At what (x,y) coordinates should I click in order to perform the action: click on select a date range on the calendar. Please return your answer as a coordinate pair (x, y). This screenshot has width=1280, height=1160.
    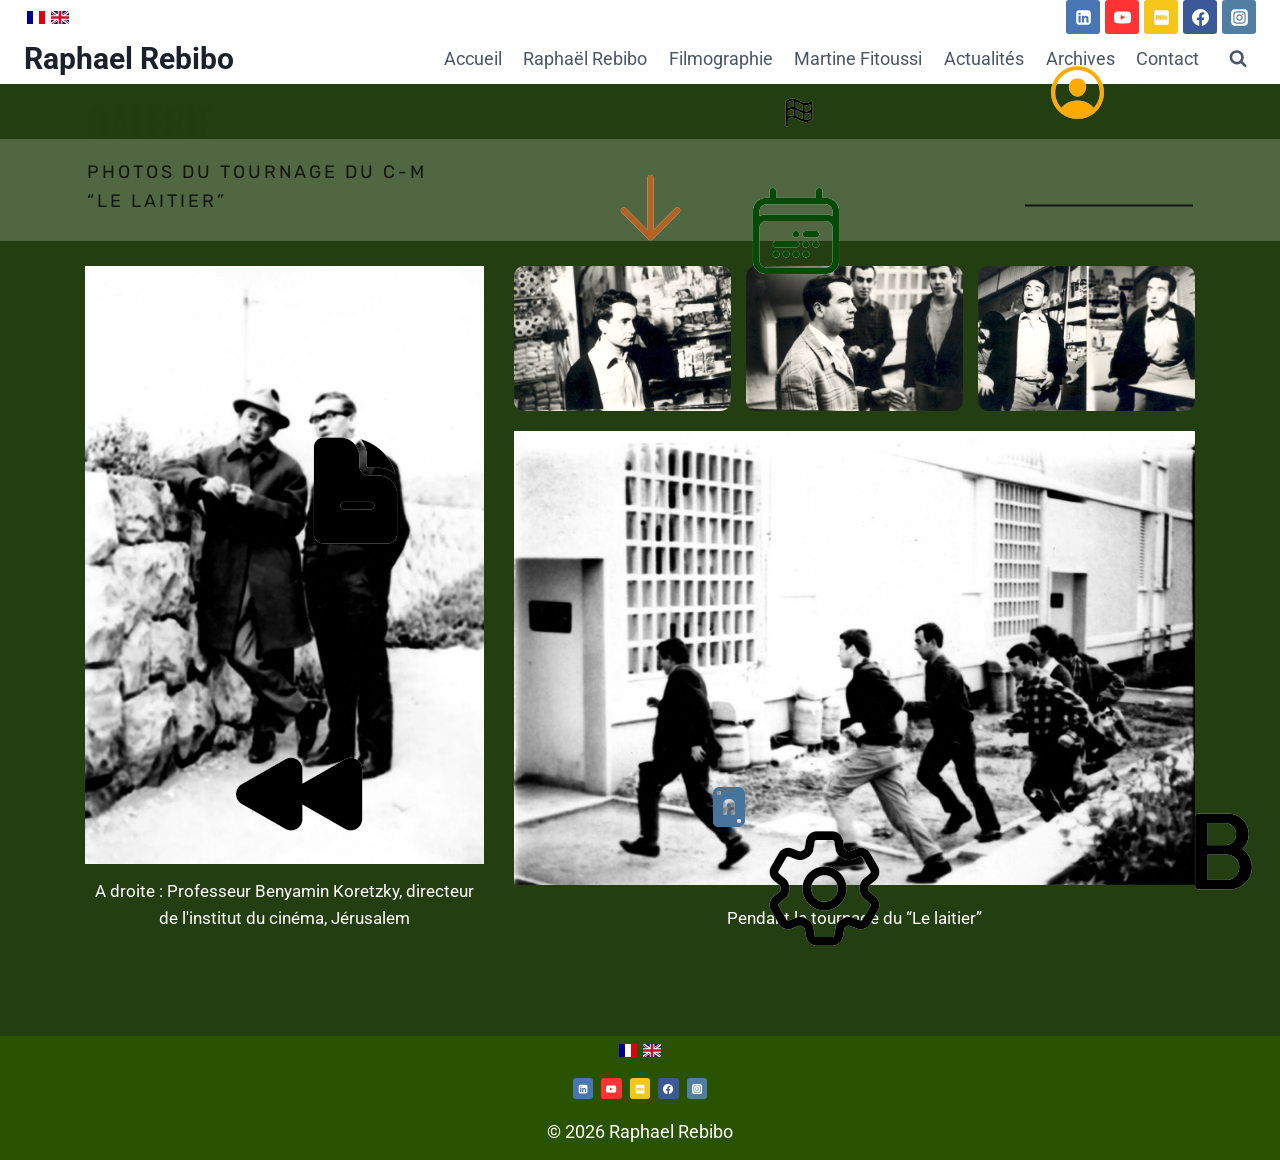
    Looking at the image, I should click on (796, 231).